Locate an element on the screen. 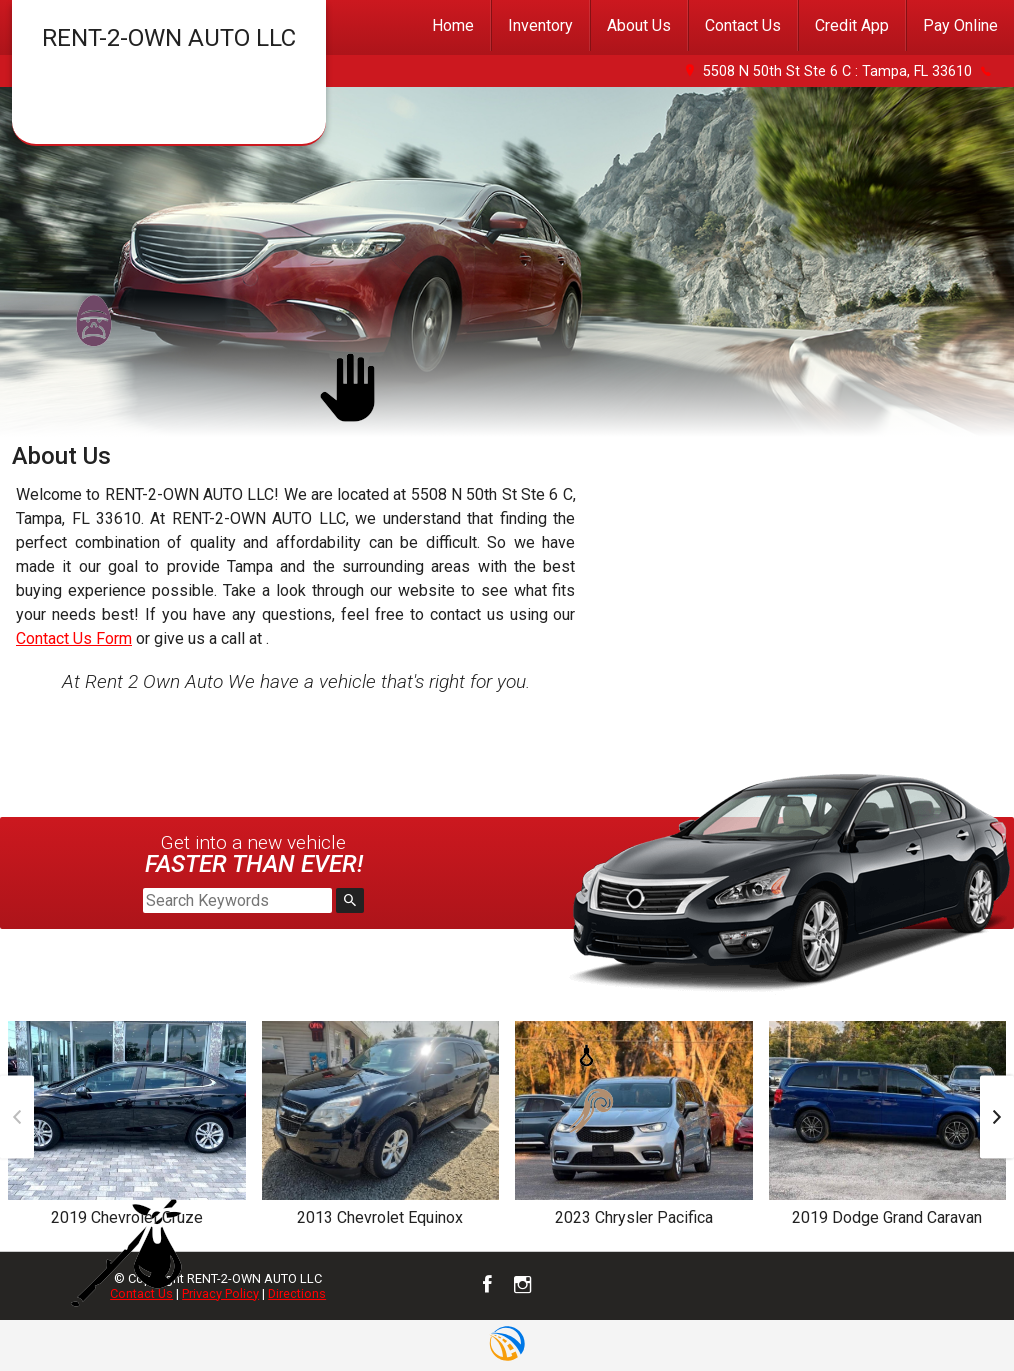 This screenshot has width=1014, height=1371. pig character or avatar in a game is located at coordinates (94, 320).